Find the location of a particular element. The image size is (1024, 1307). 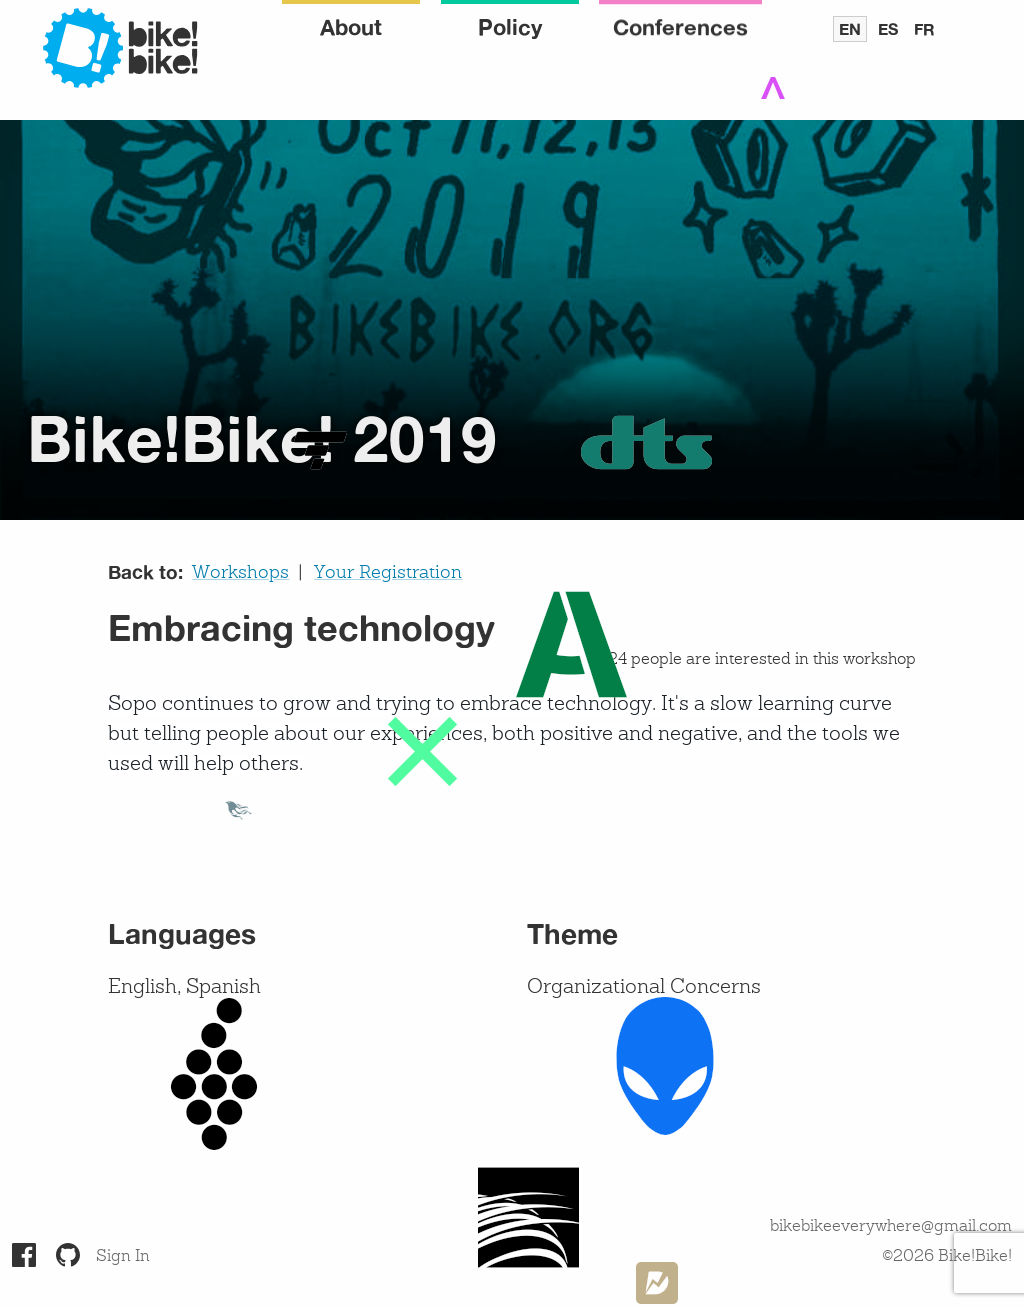

airbrake error monitoring service logo is located at coordinates (571, 644).